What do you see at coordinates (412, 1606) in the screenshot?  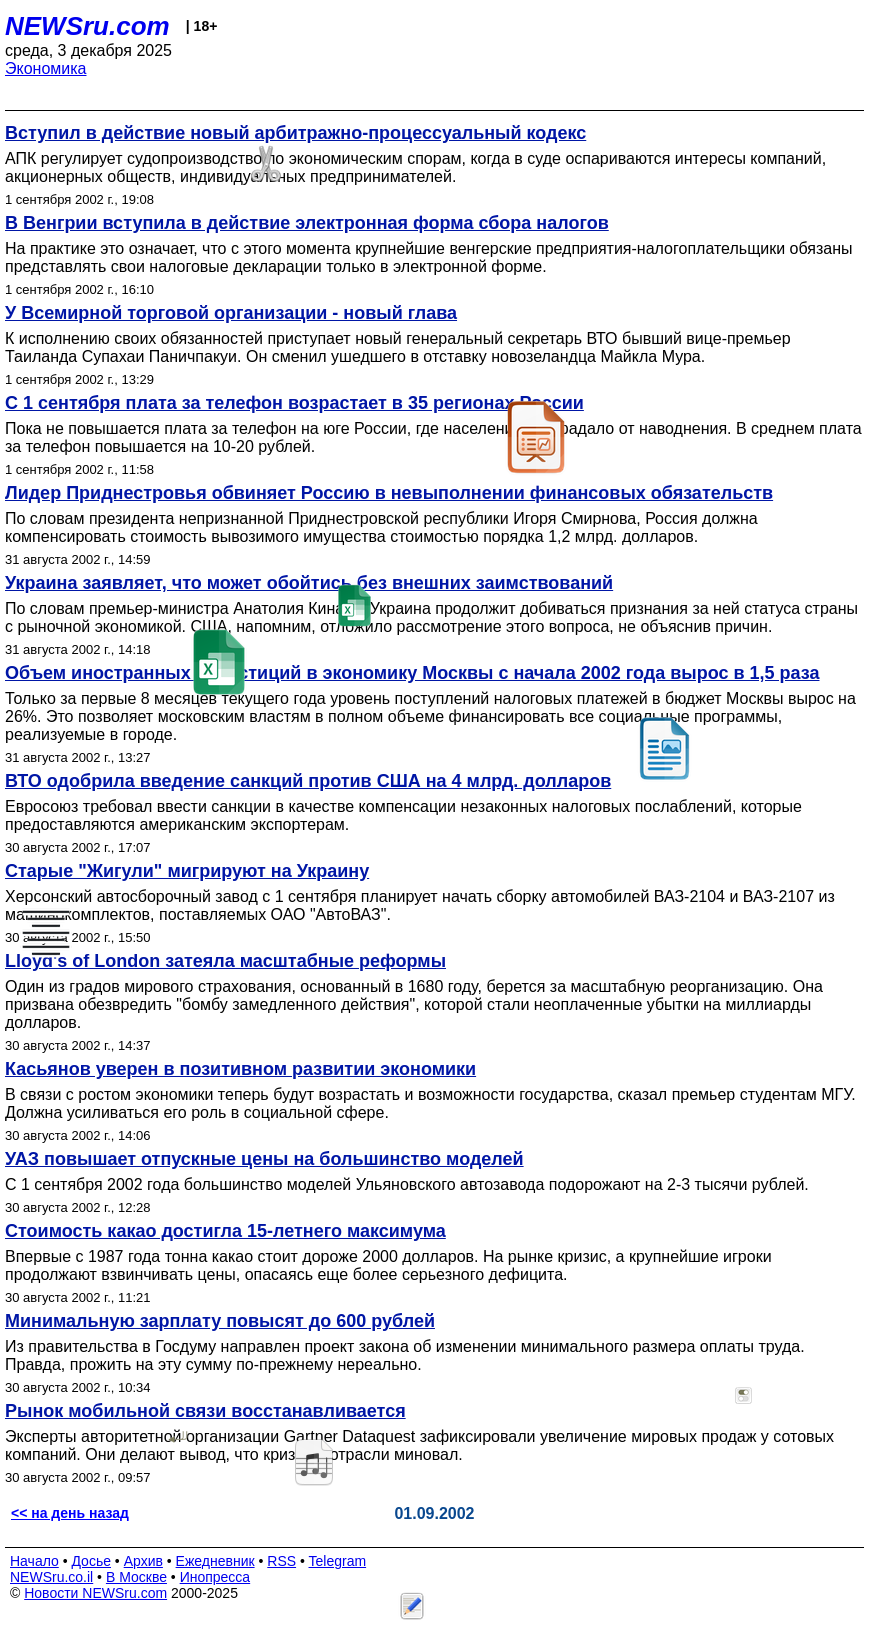 I see `open text editor application` at bounding box center [412, 1606].